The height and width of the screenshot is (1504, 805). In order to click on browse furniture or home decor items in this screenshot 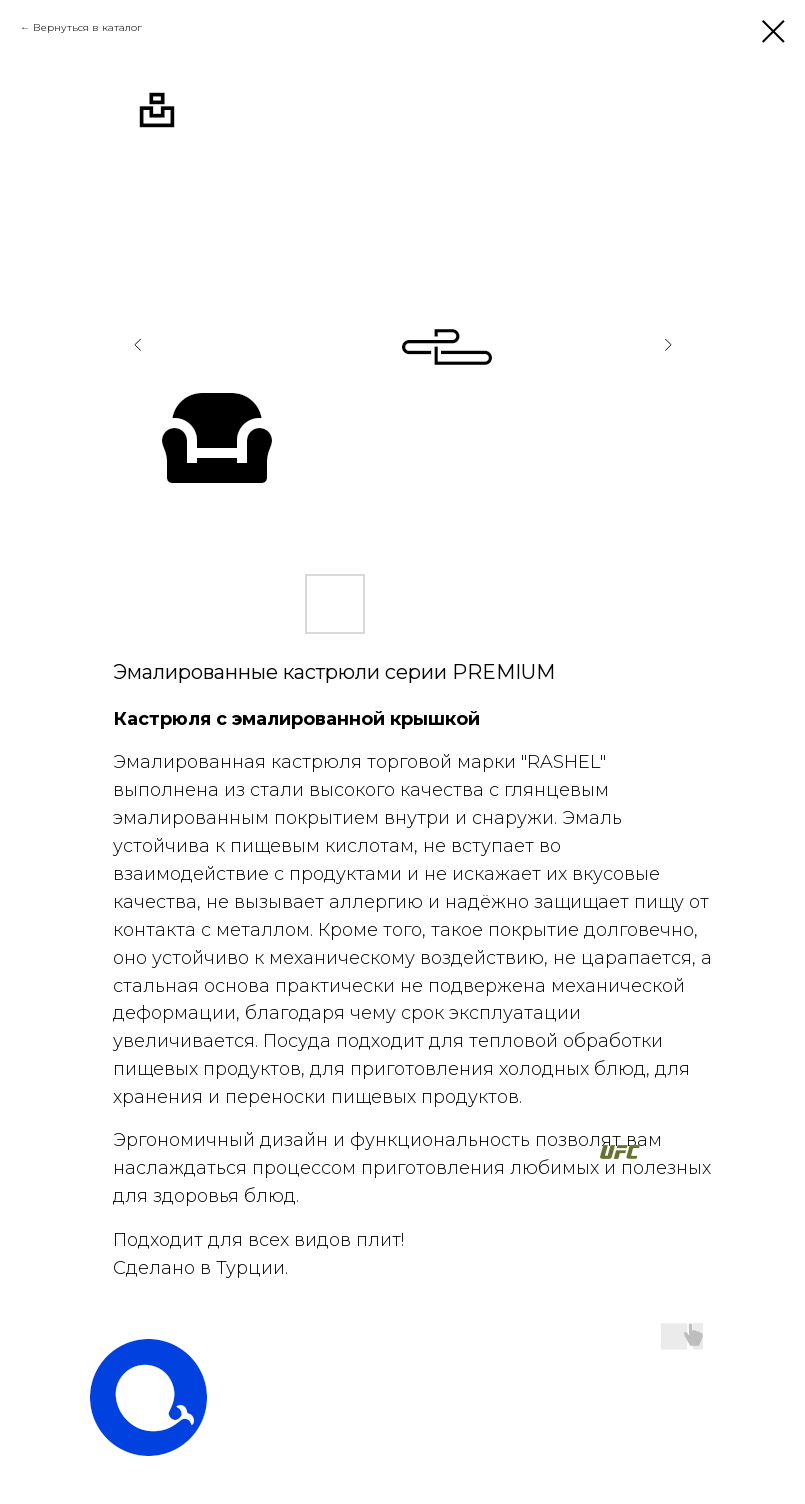, I will do `click(217, 438)`.